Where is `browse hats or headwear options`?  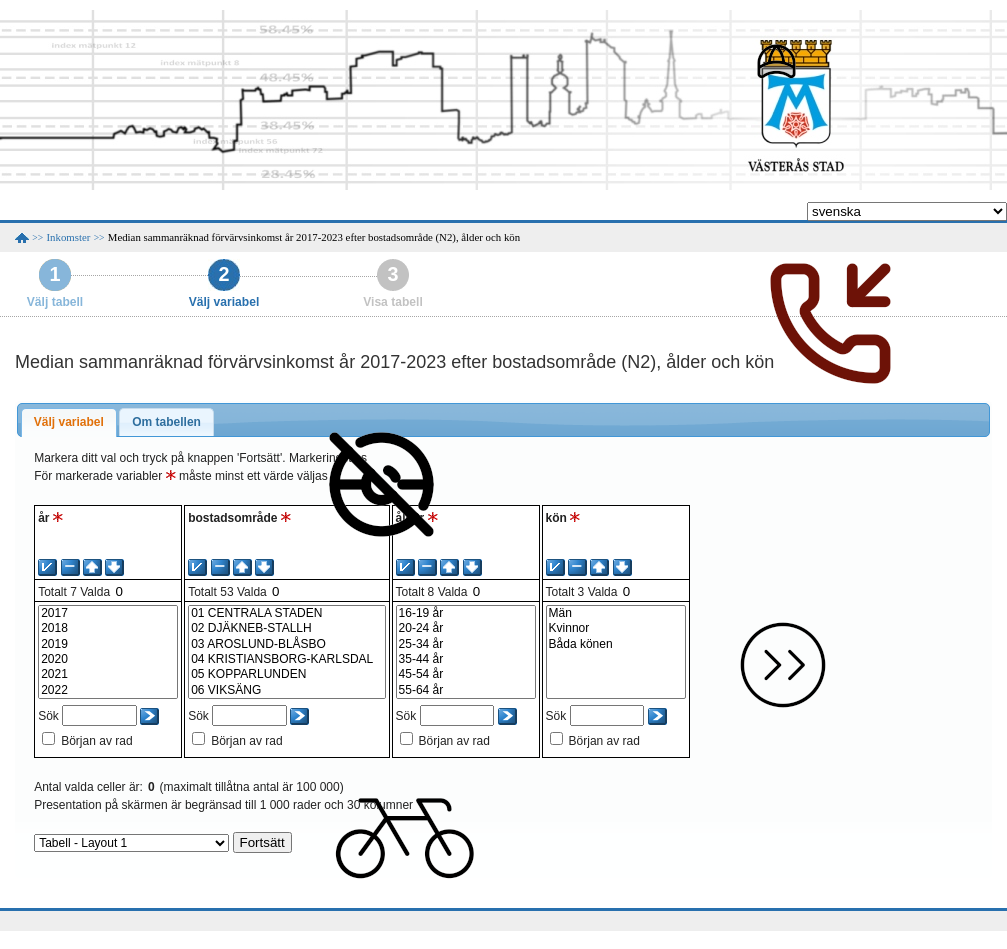
browse hats or headwear options is located at coordinates (776, 63).